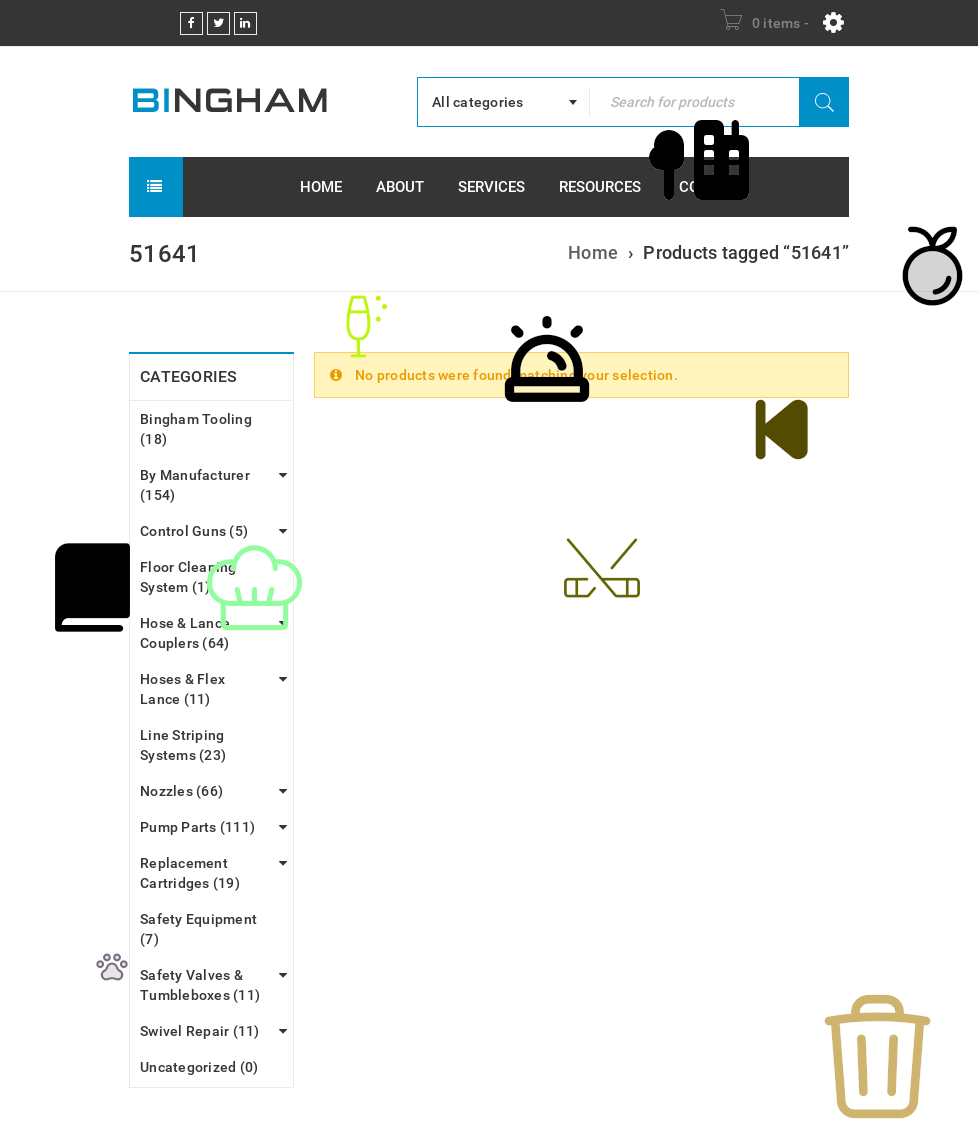  Describe the element at coordinates (699, 160) in the screenshot. I see `view urban green spaces or parks` at that location.